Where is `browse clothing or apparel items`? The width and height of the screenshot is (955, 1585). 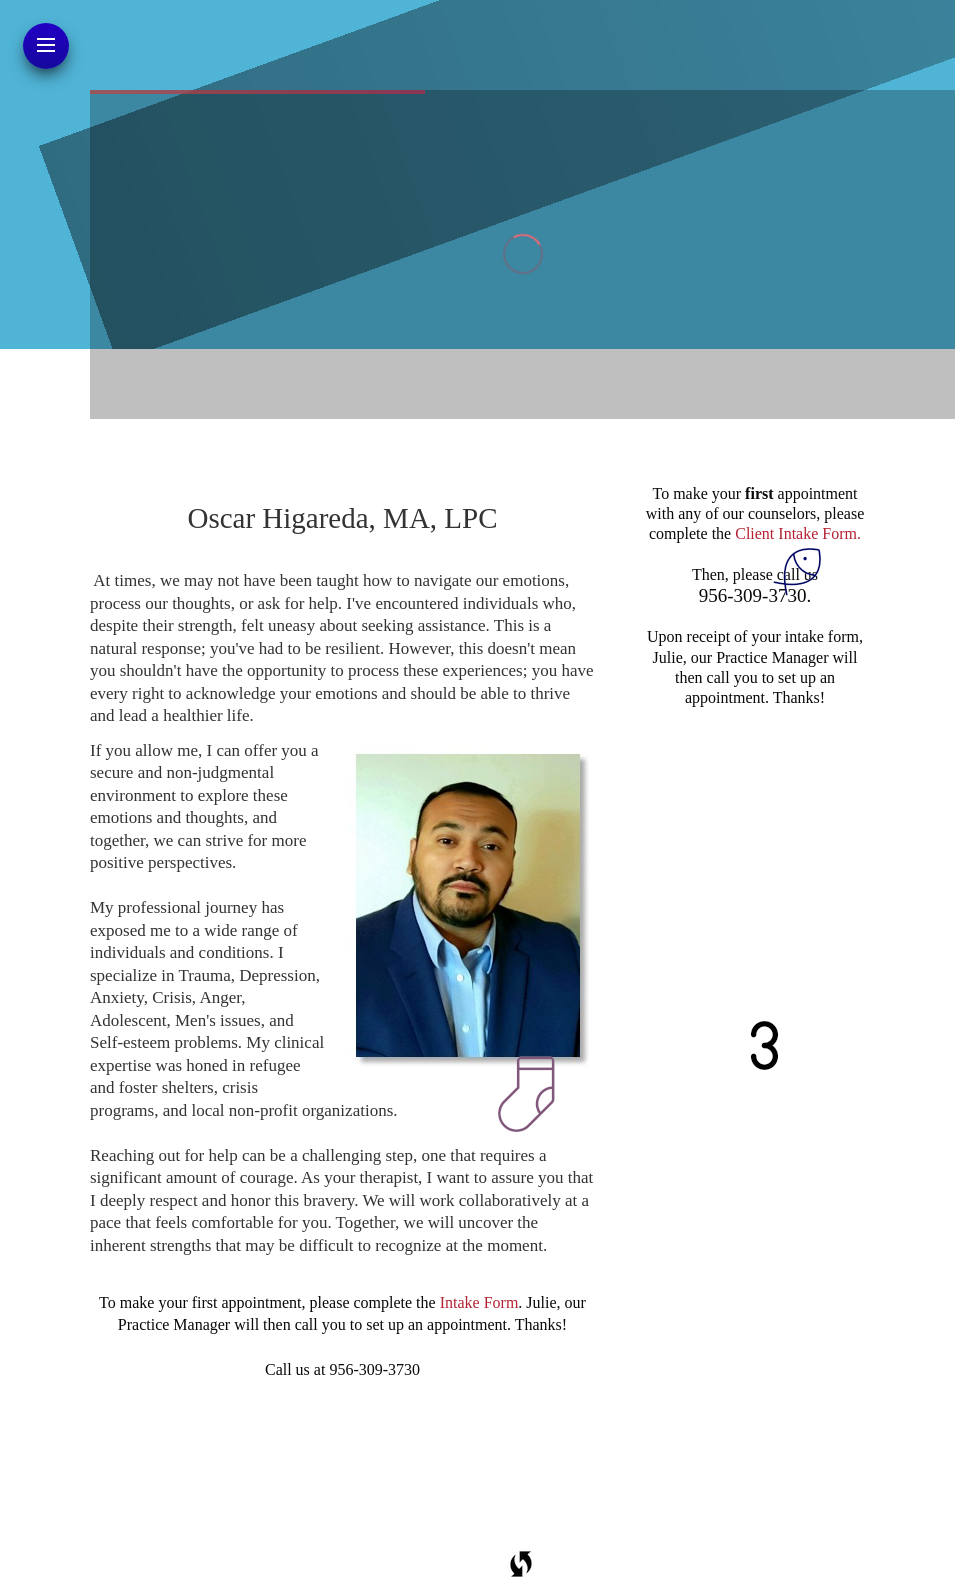 browse clothing or apparel items is located at coordinates (529, 1093).